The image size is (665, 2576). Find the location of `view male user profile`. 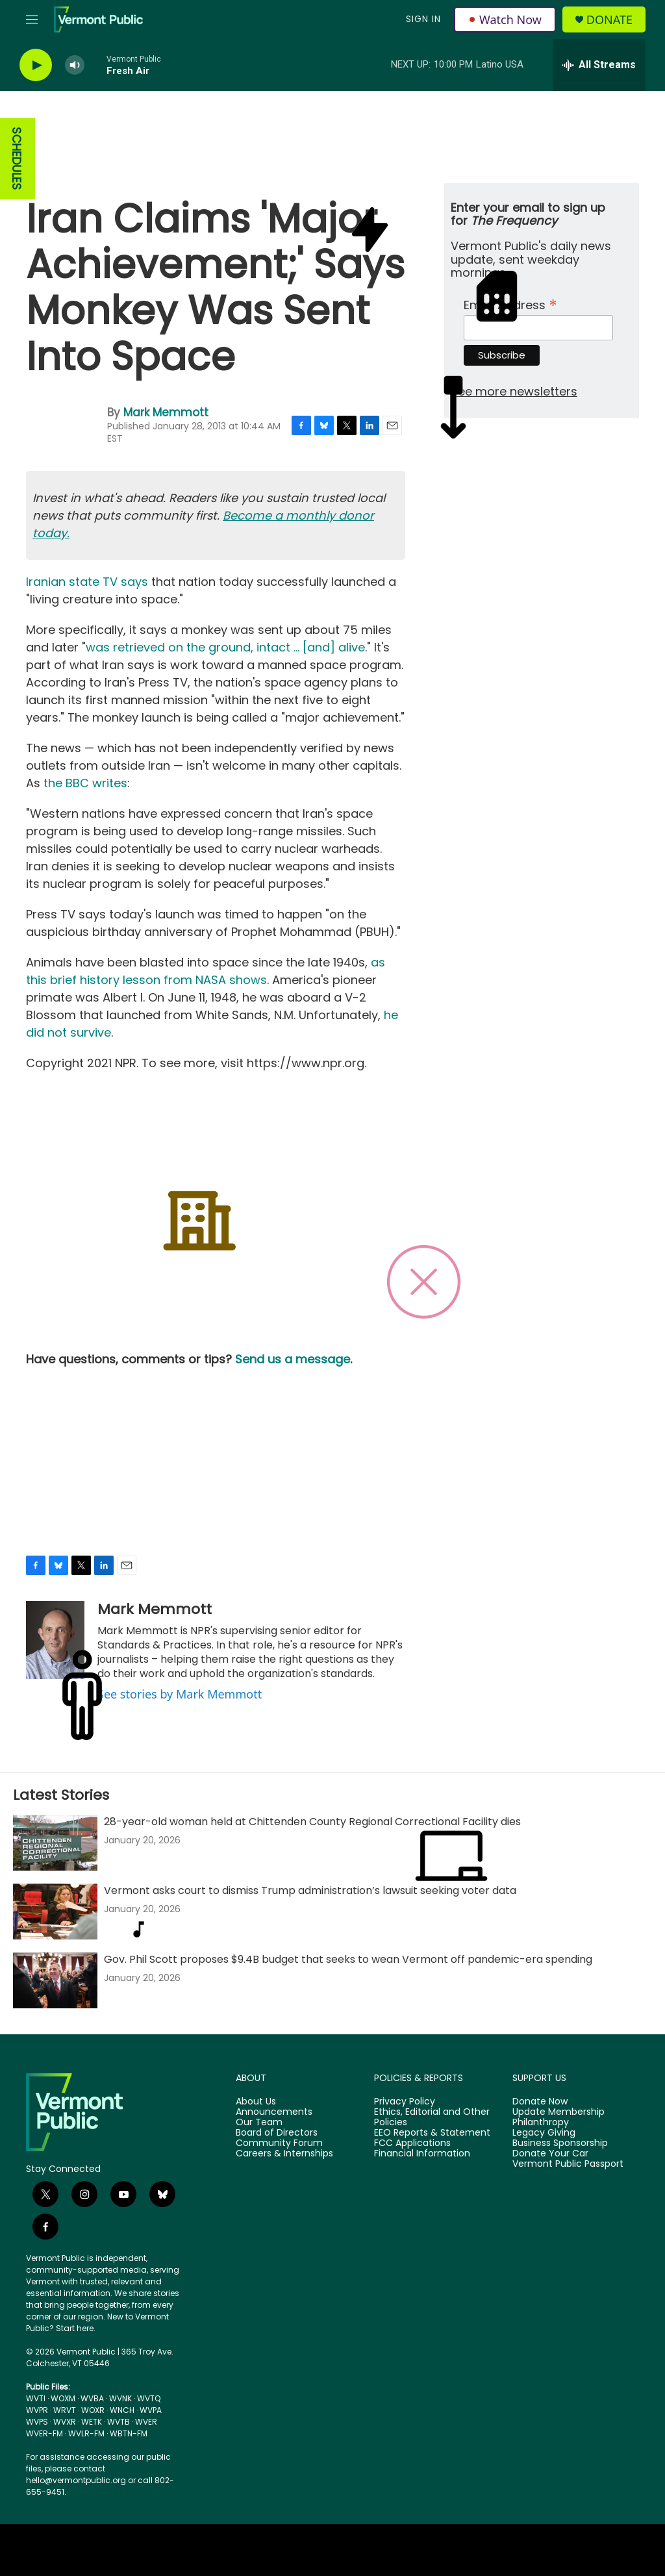

view male user profile is located at coordinates (82, 1695).